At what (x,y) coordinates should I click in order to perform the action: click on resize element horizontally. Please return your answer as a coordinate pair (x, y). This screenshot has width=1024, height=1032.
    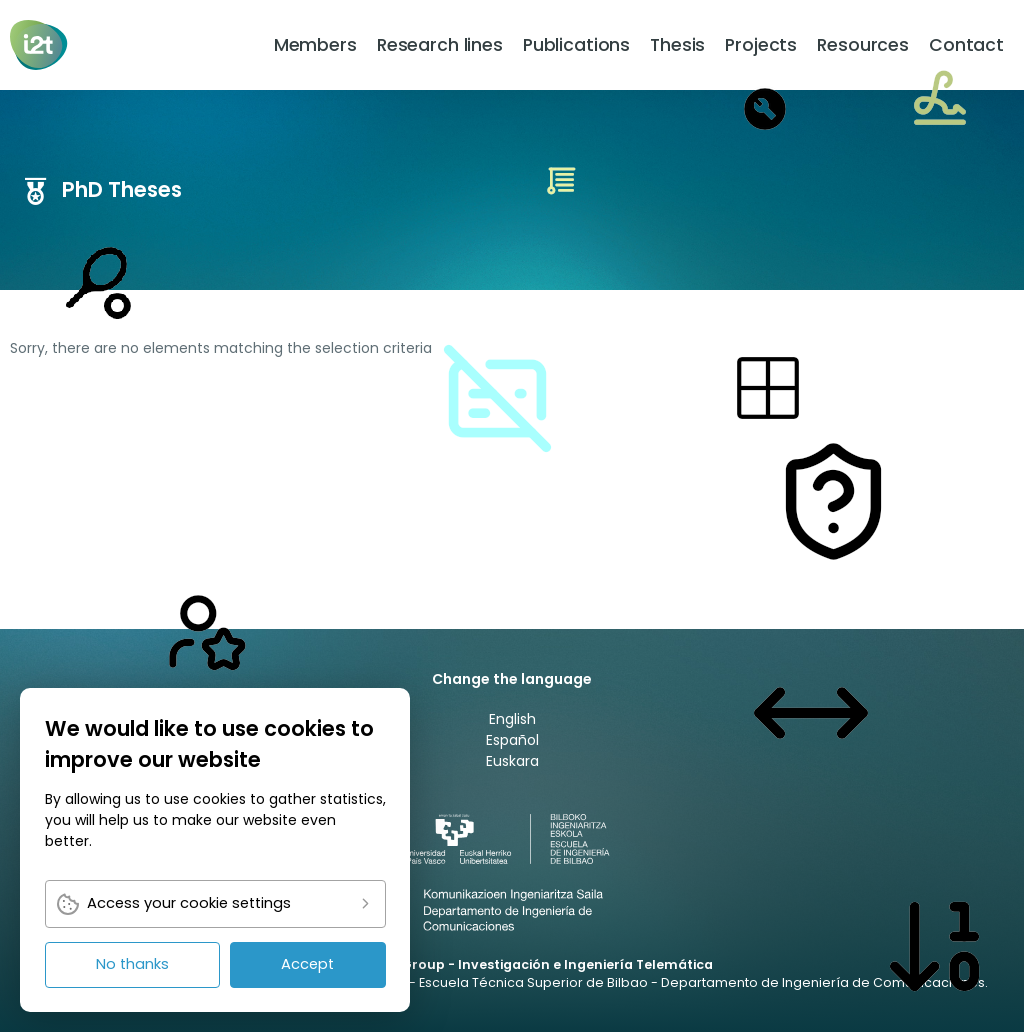
    Looking at the image, I should click on (811, 713).